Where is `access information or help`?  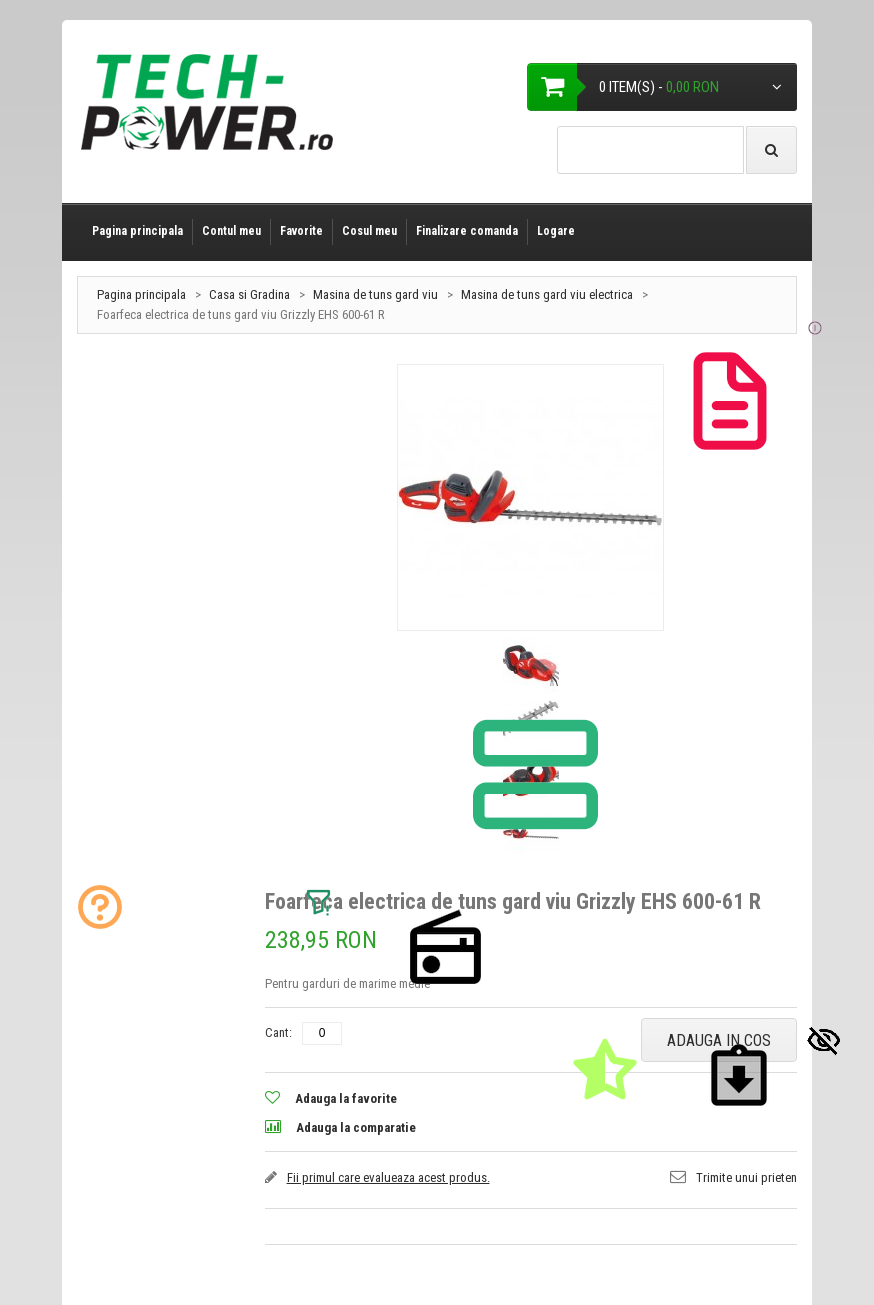 access information or help is located at coordinates (815, 328).